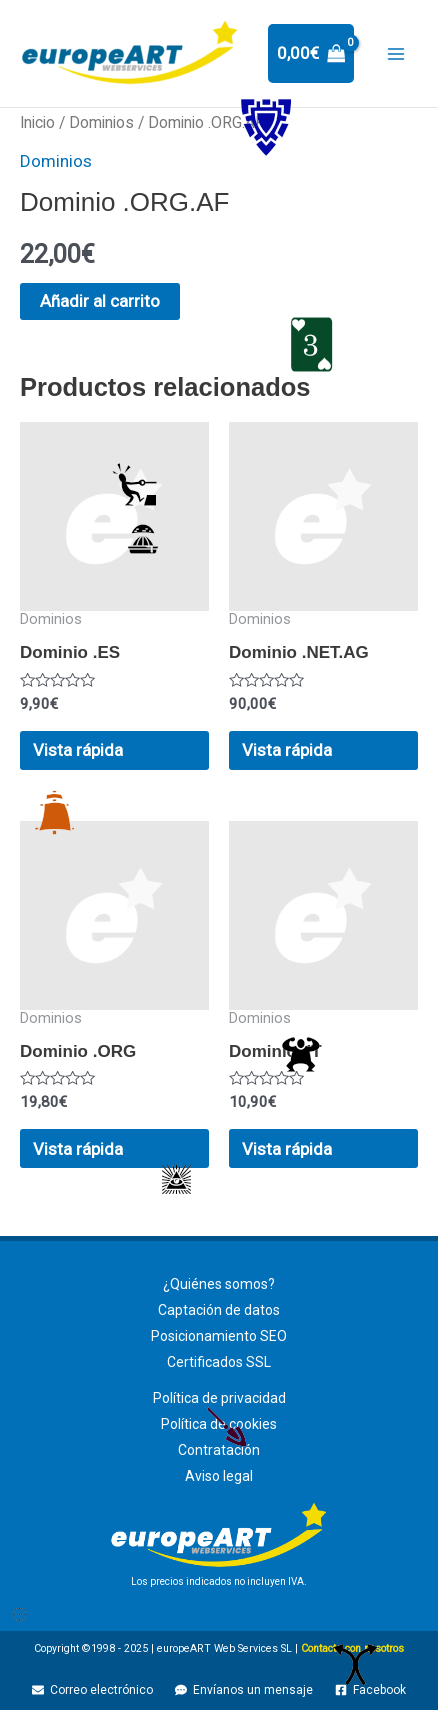  Describe the element at coordinates (19, 1614) in the screenshot. I see `aim or target an object in a game` at that location.